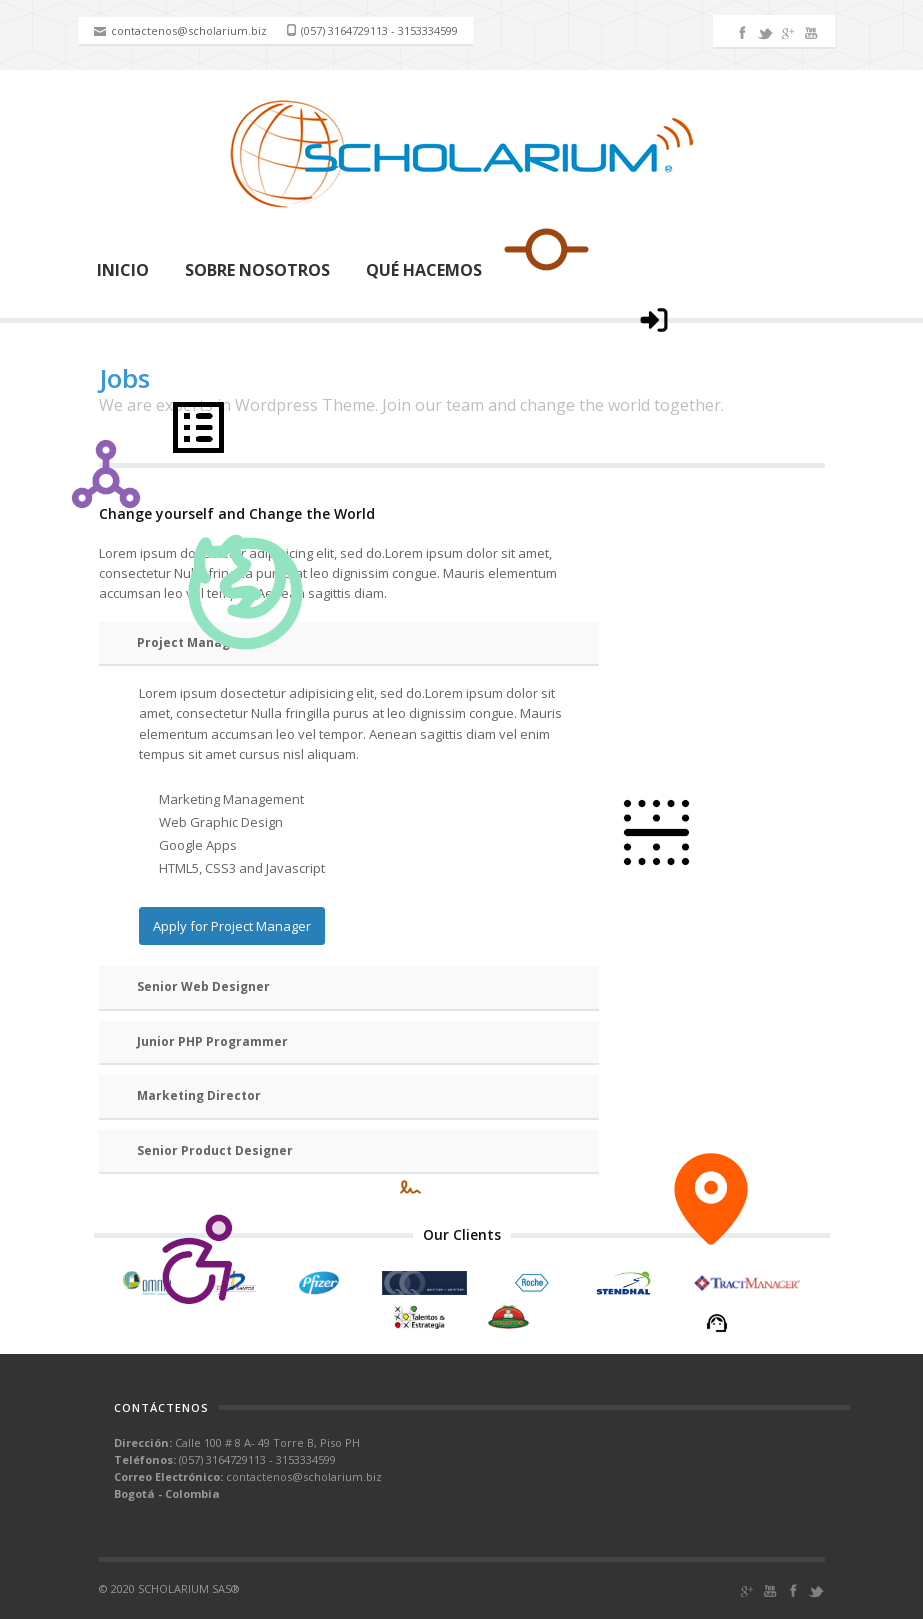  Describe the element at coordinates (410, 1187) in the screenshot. I see `add your signature to a document` at that location.